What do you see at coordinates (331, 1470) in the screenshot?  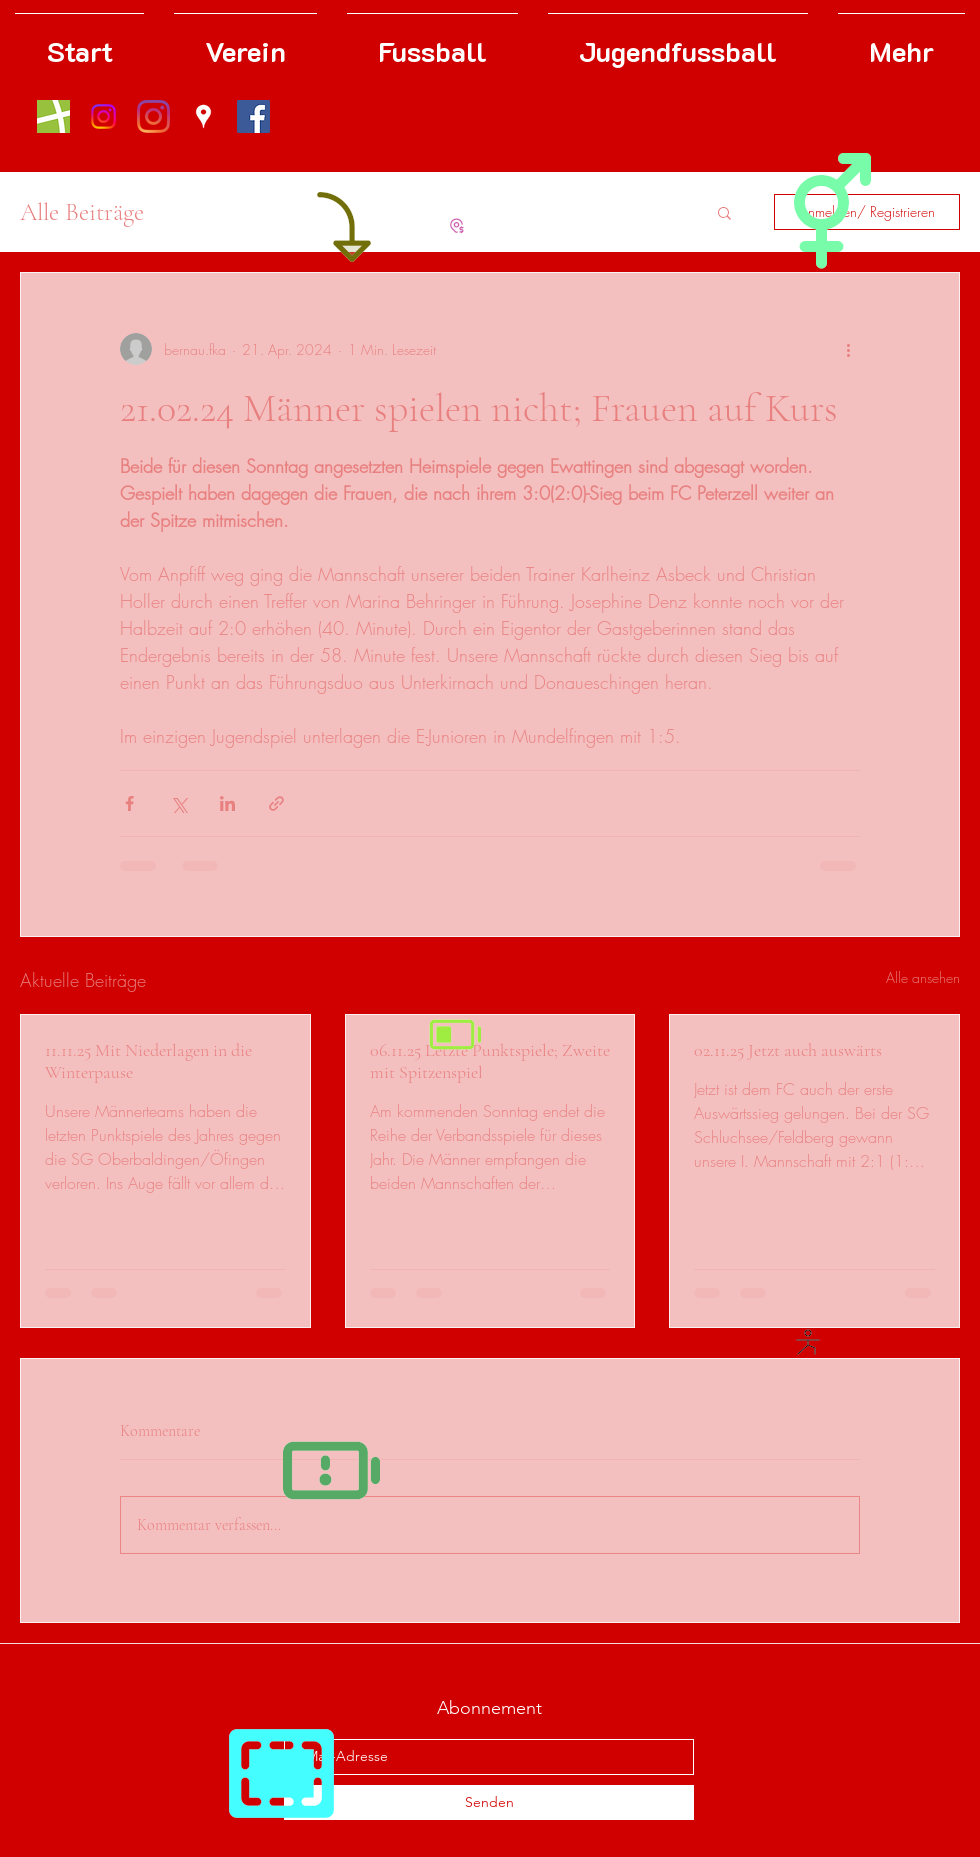 I see `indicates low battery warning` at bounding box center [331, 1470].